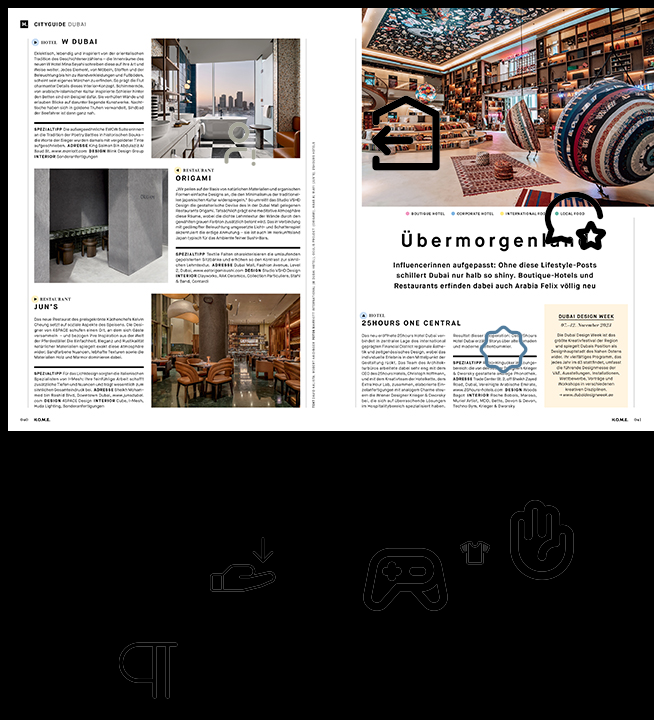 Image resolution: width=654 pixels, height=720 pixels. I want to click on user account requires attention, so click(239, 143).